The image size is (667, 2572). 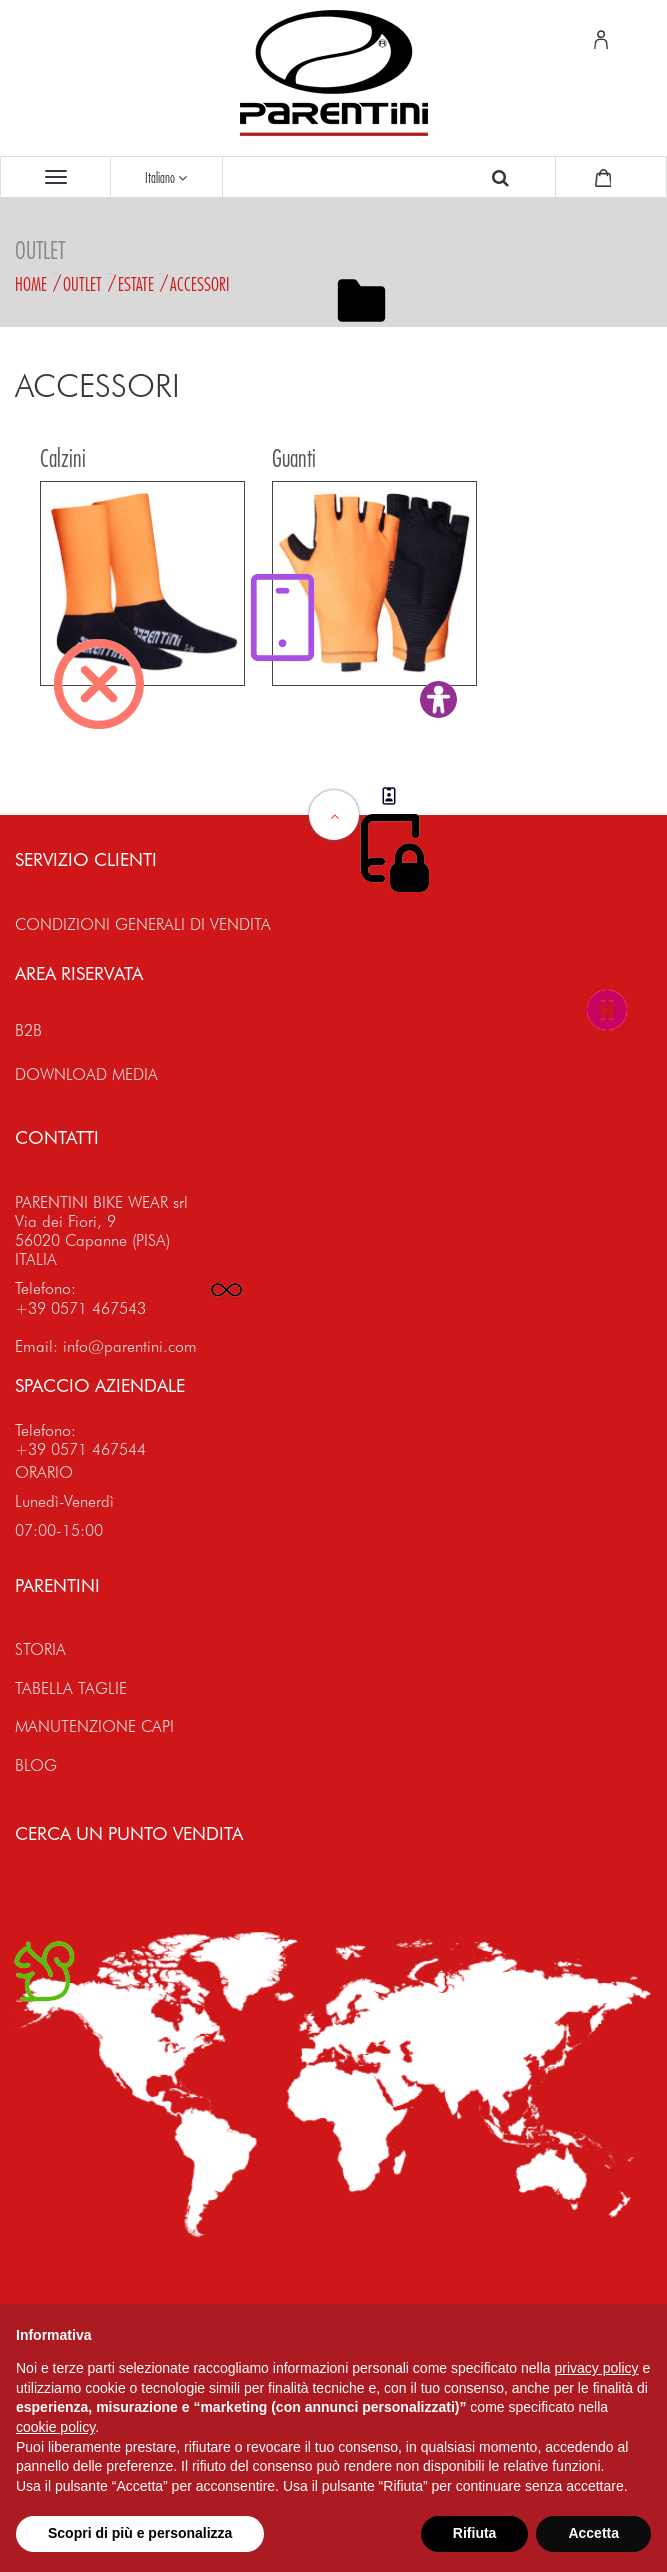 What do you see at coordinates (438, 699) in the screenshot?
I see `enable accessibility features` at bounding box center [438, 699].